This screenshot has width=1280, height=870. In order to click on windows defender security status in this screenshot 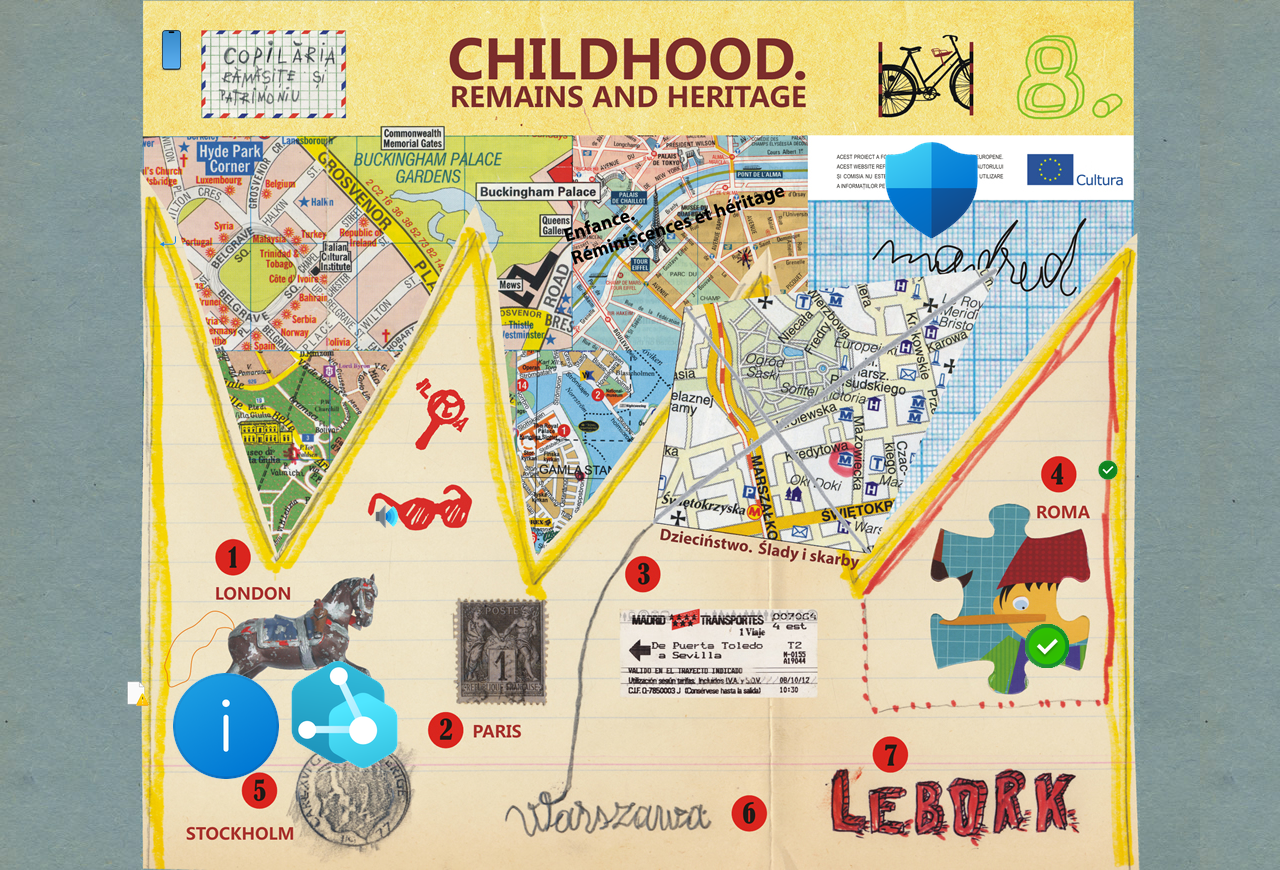, I will do `click(931, 190)`.